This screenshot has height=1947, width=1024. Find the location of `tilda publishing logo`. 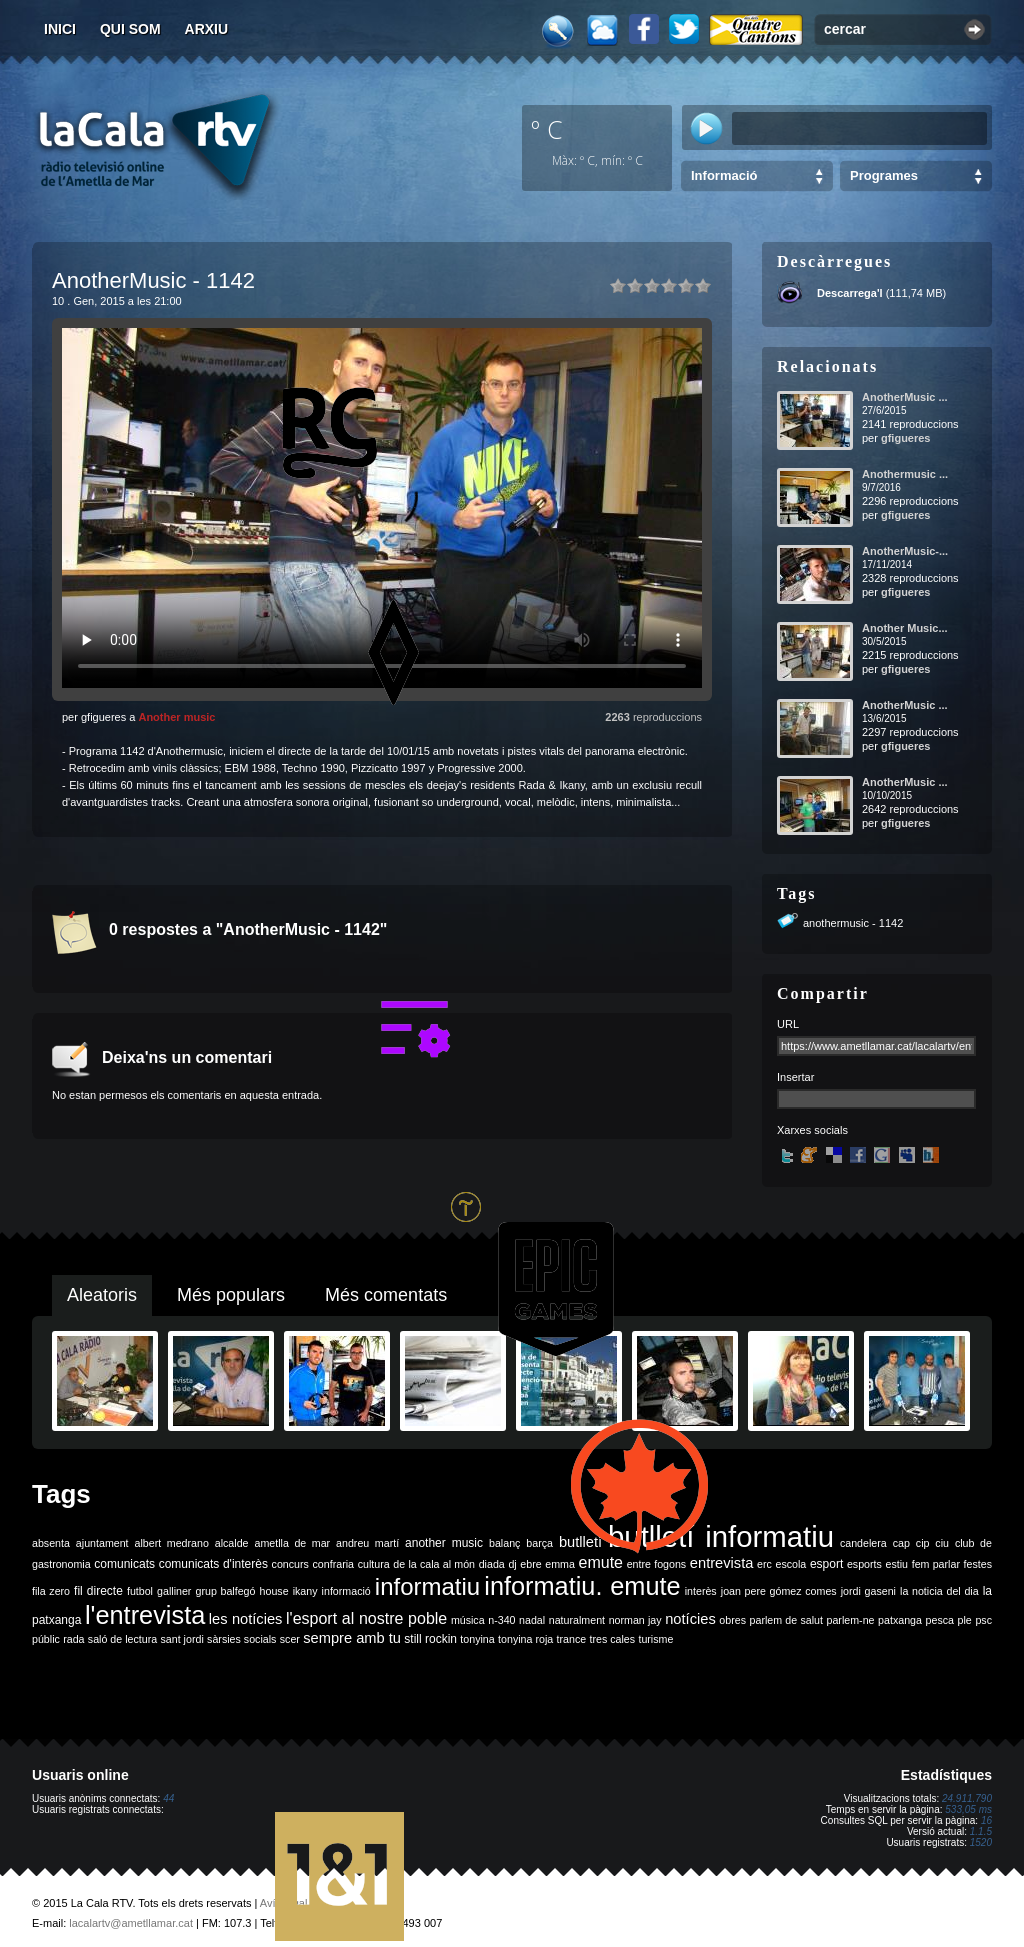

tilda publishing logo is located at coordinates (466, 1207).